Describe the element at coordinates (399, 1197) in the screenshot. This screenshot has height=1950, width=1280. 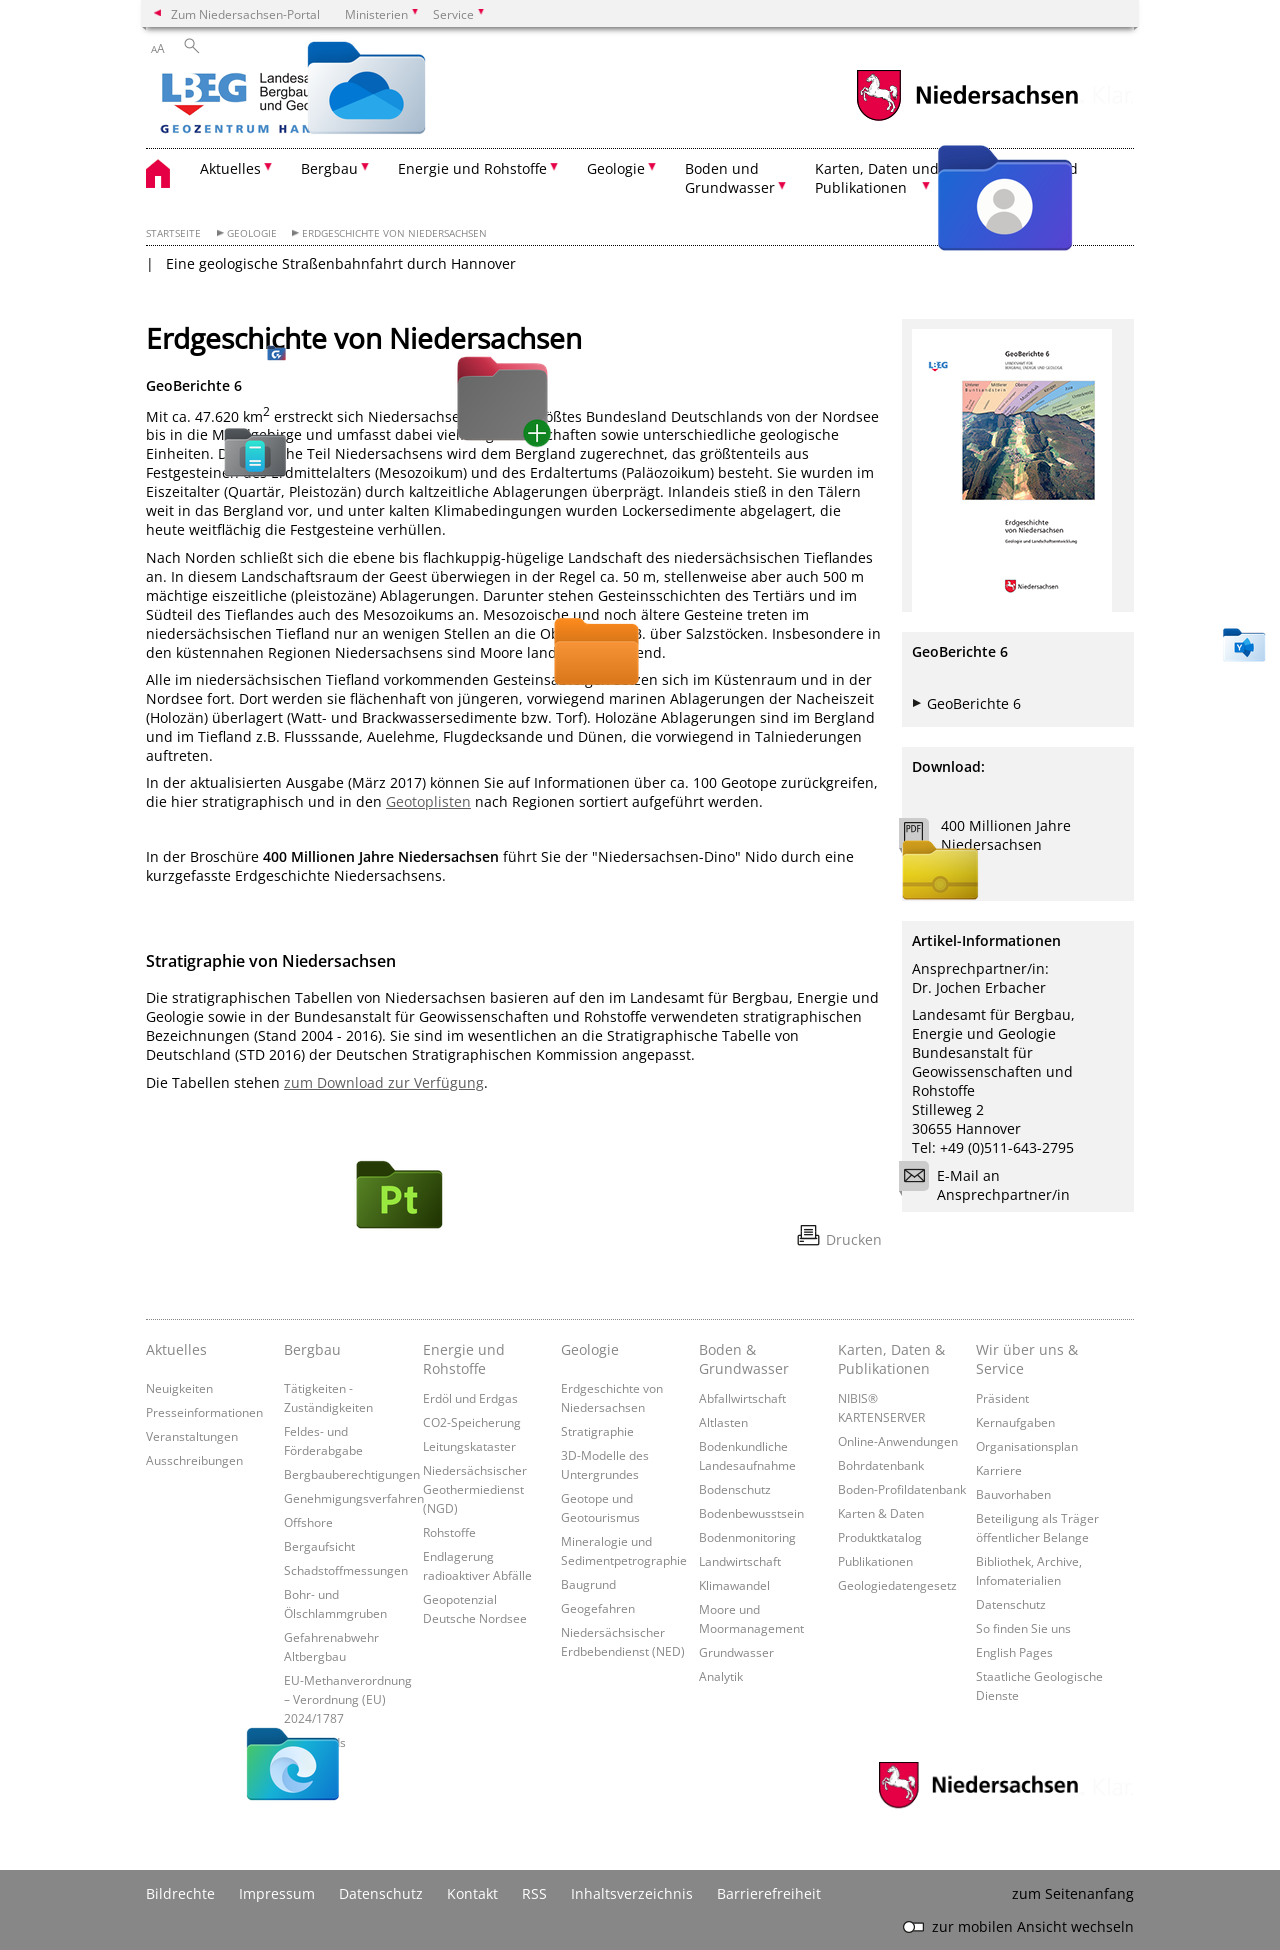
I see `open folder containing Adobe Substance Painter project files` at that location.